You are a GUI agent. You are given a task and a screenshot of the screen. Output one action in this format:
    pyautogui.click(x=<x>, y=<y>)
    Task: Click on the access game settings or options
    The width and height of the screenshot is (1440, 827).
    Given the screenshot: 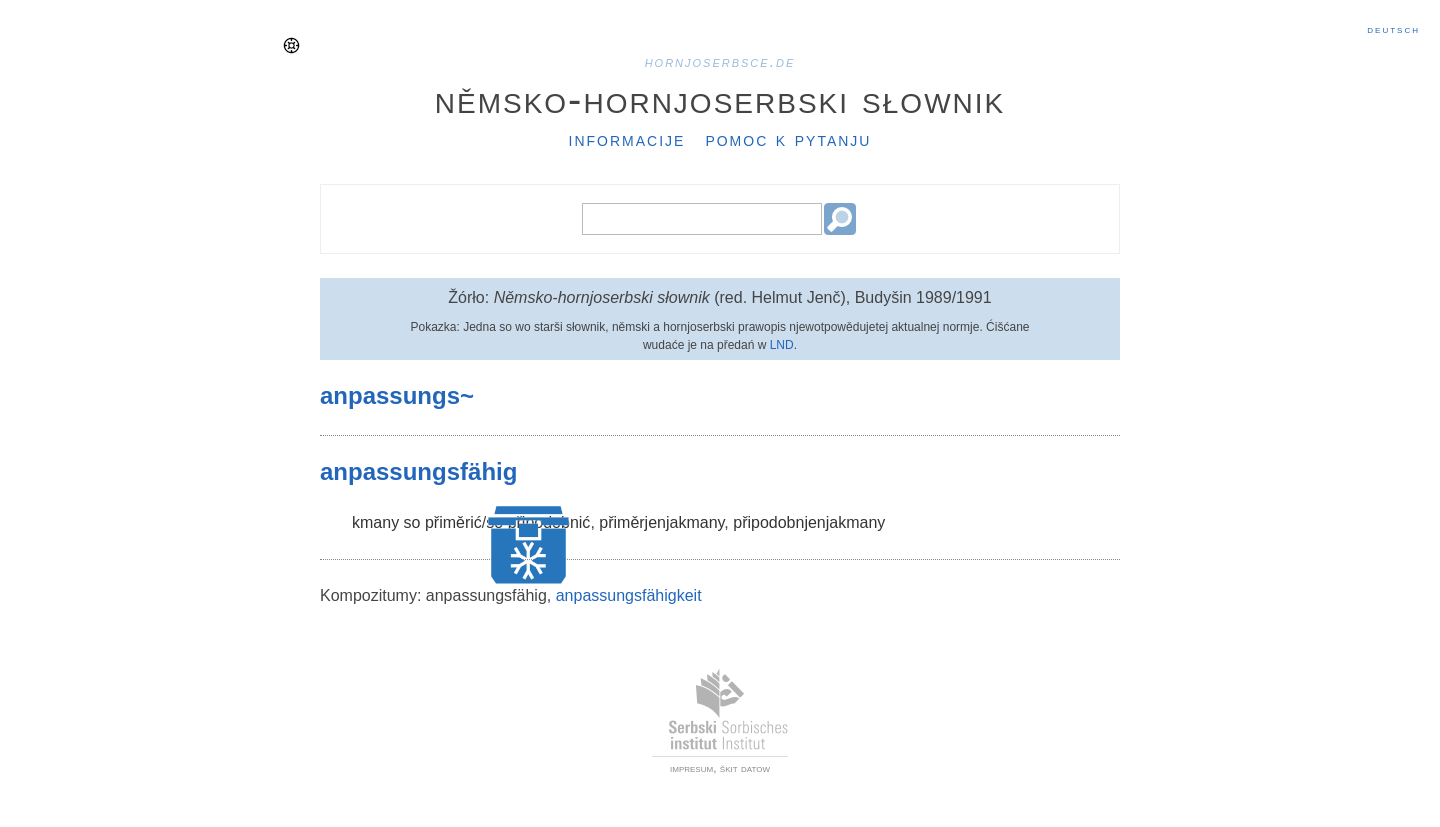 What is the action you would take?
    pyautogui.click(x=291, y=45)
    